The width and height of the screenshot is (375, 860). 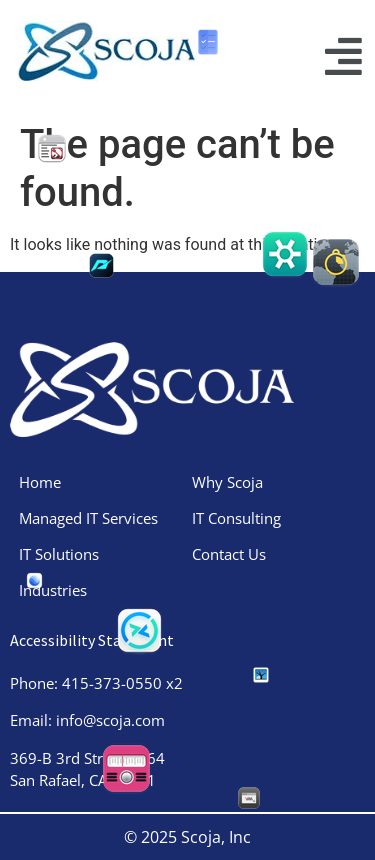 What do you see at coordinates (139, 630) in the screenshot?
I see `launch remmina remote desktop client` at bounding box center [139, 630].